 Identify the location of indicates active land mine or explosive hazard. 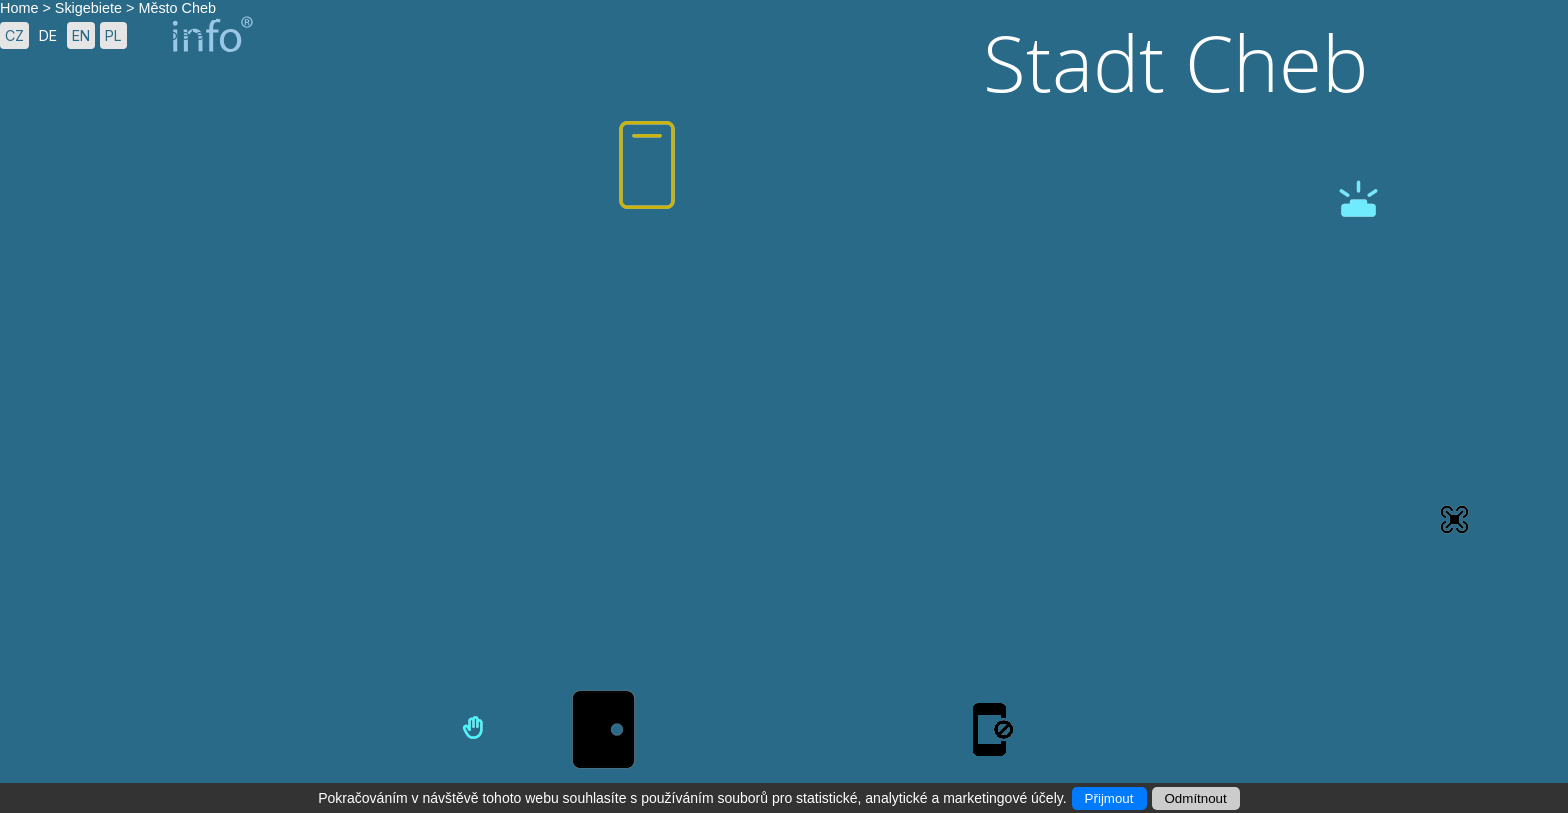
(1358, 199).